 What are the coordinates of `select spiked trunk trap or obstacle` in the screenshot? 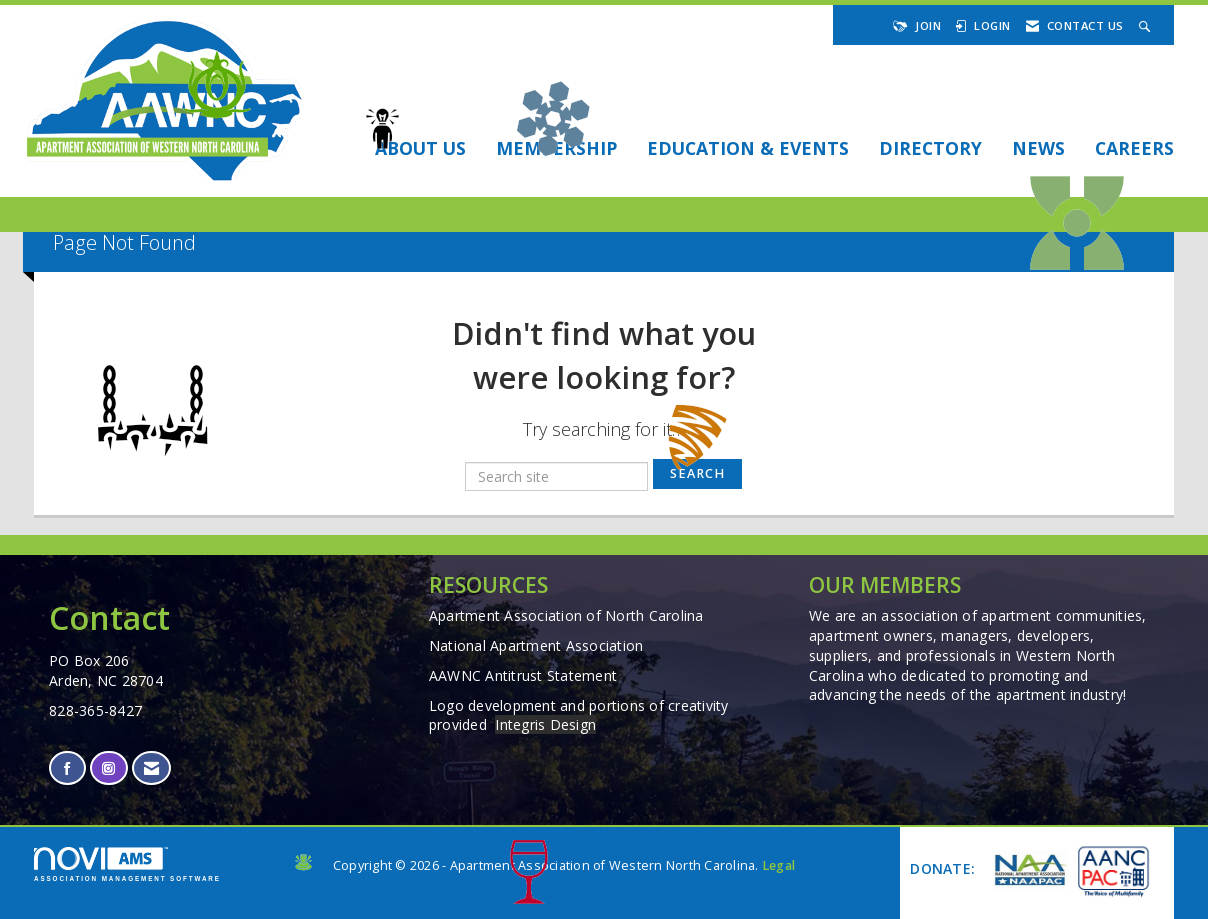 It's located at (153, 422).